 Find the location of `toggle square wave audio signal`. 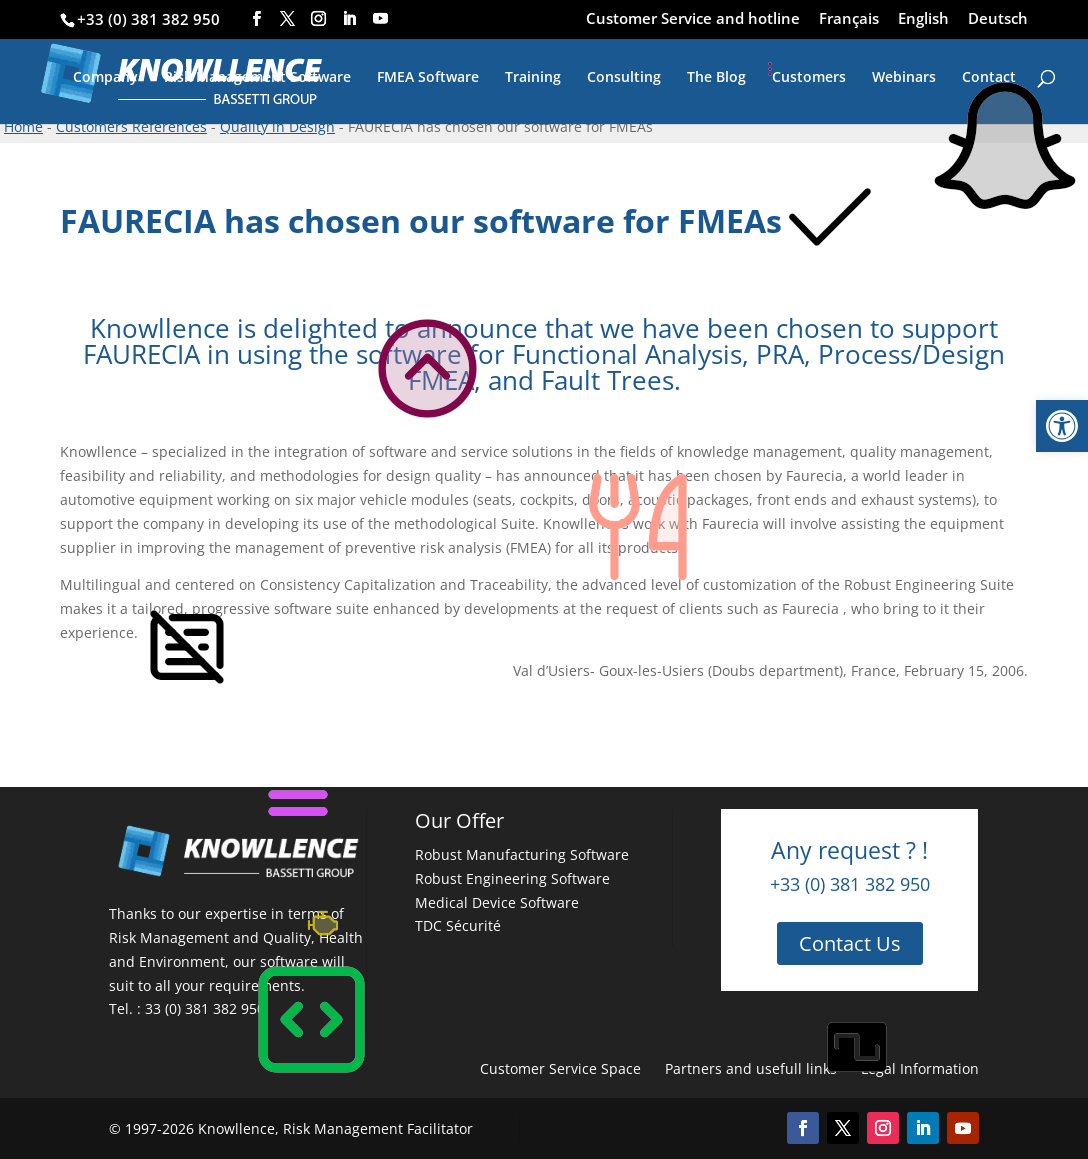

toggle square wave audio signal is located at coordinates (857, 1047).